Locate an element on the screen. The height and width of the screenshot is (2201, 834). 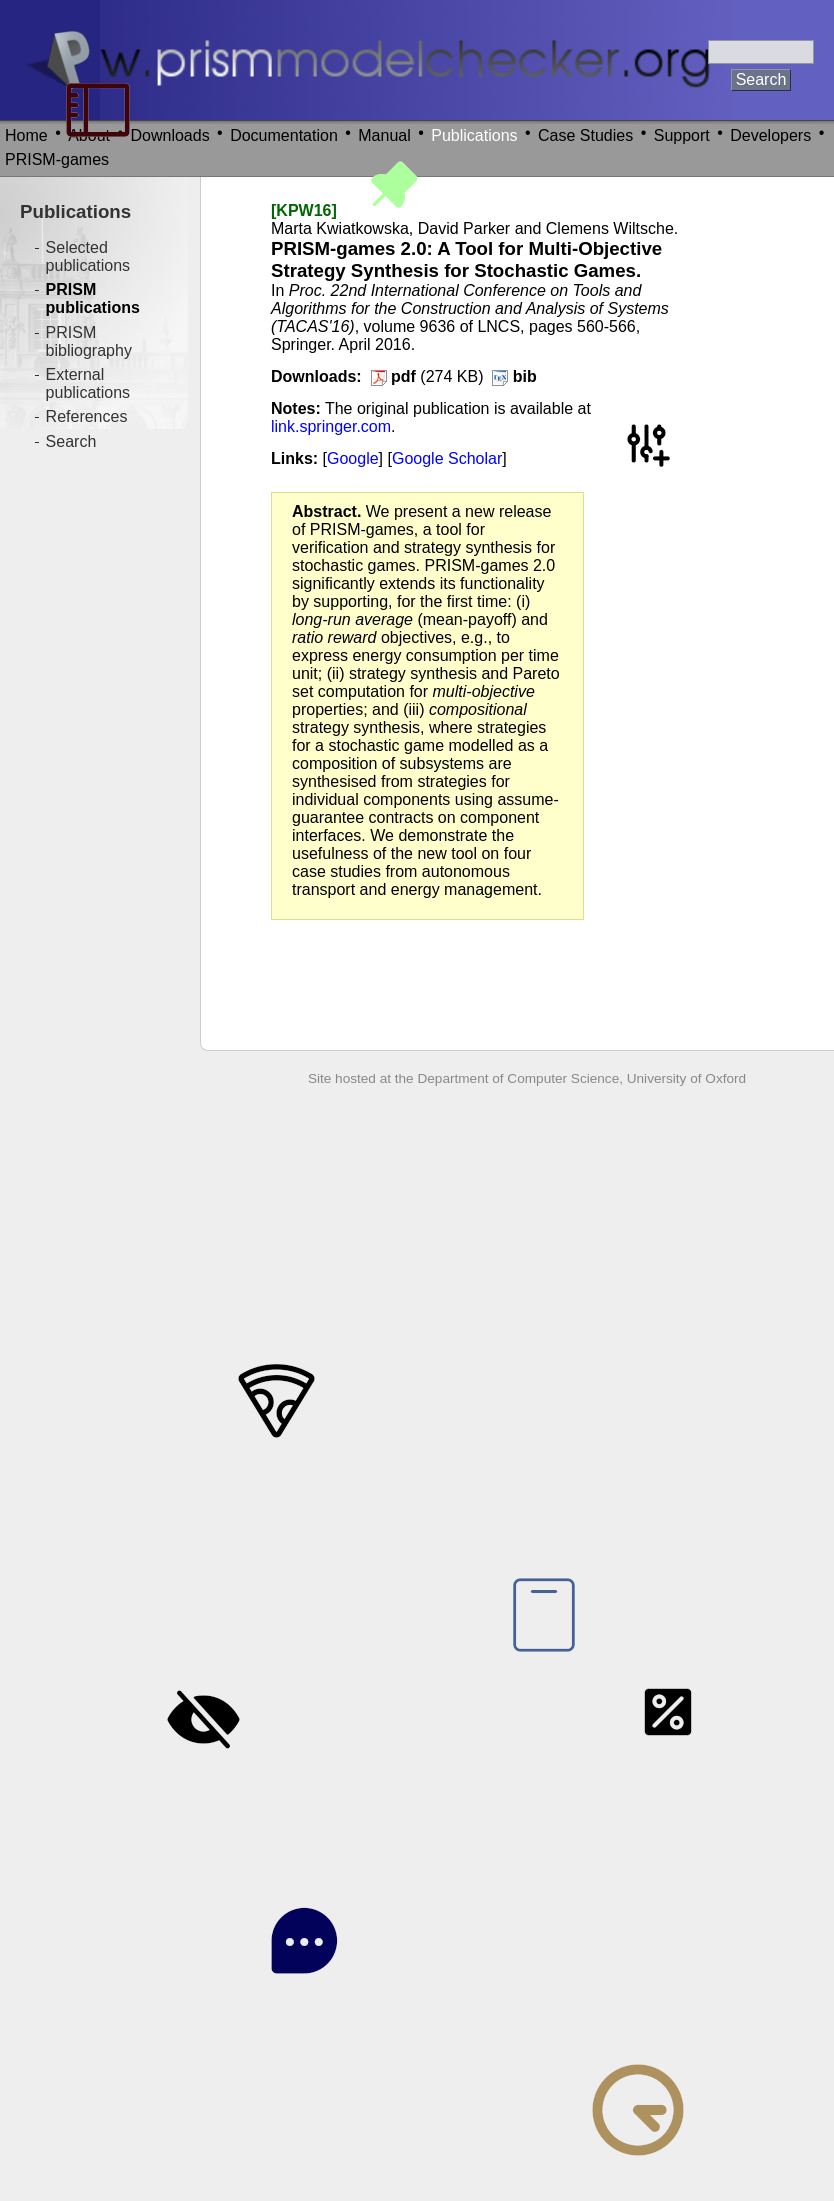
browse food delivery options is located at coordinates (276, 1399).